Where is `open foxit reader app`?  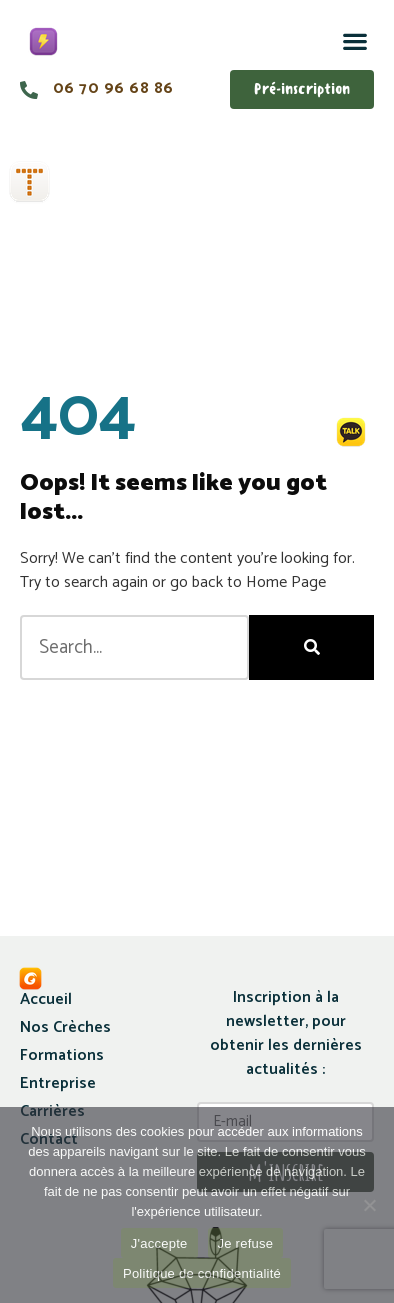
open foxit reader app is located at coordinates (30, 978).